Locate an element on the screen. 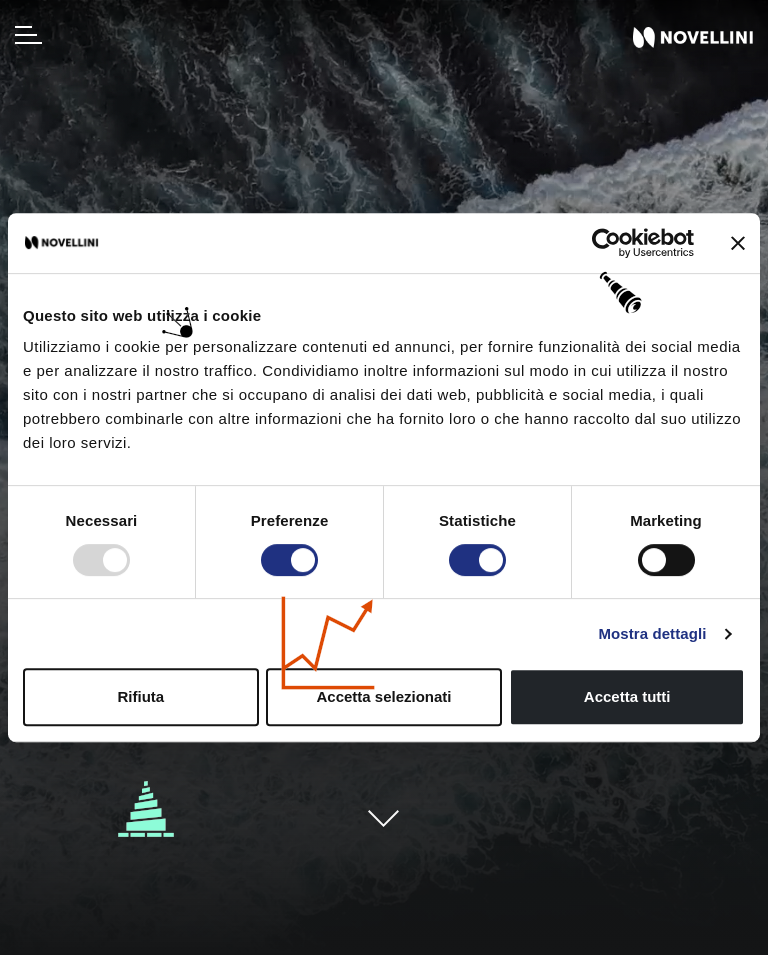 This screenshot has height=955, width=768. search or explore content is located at coordinates (620, 292).